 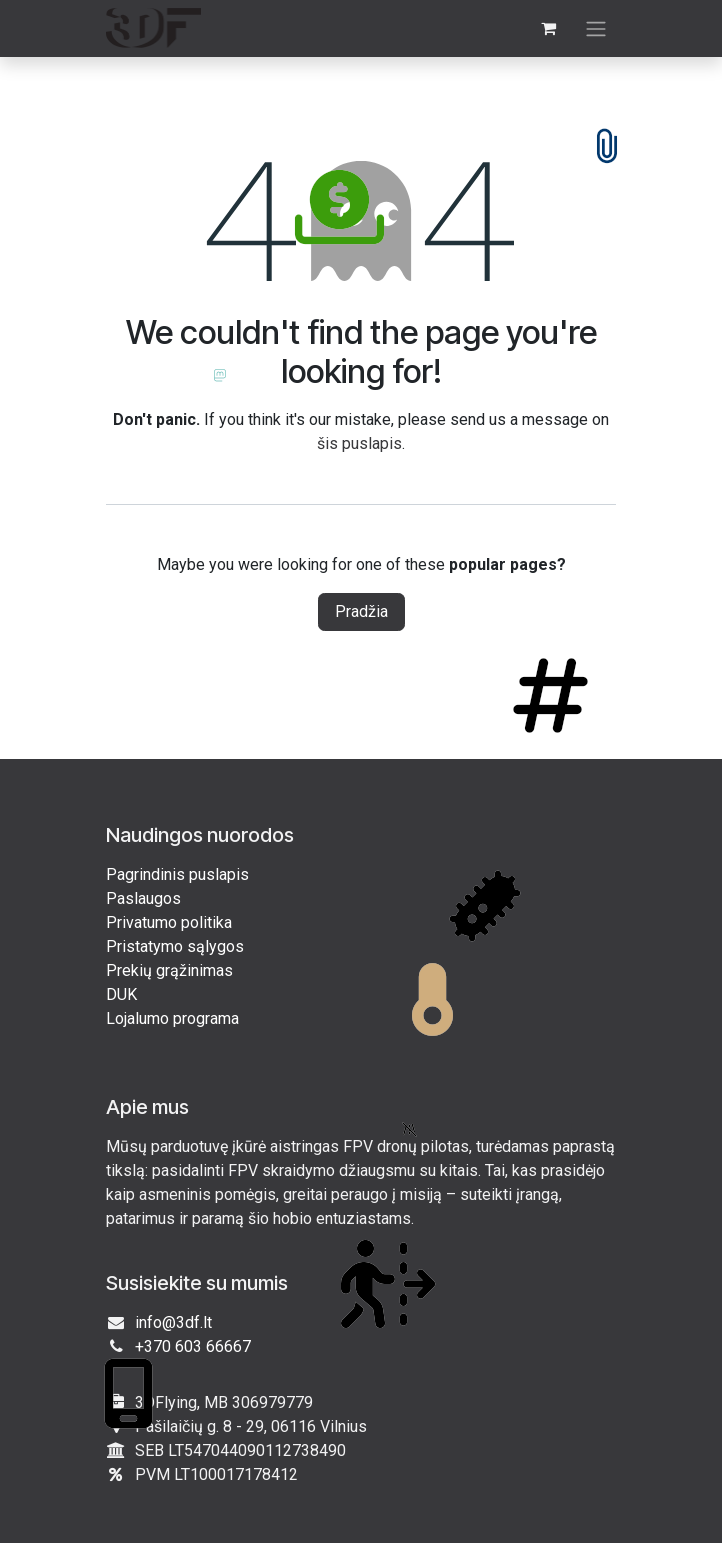 What do you see at coordinates (128, 1393) in the screenshot?
I see `switch to mobile view` at bounding box center [128, 1393].